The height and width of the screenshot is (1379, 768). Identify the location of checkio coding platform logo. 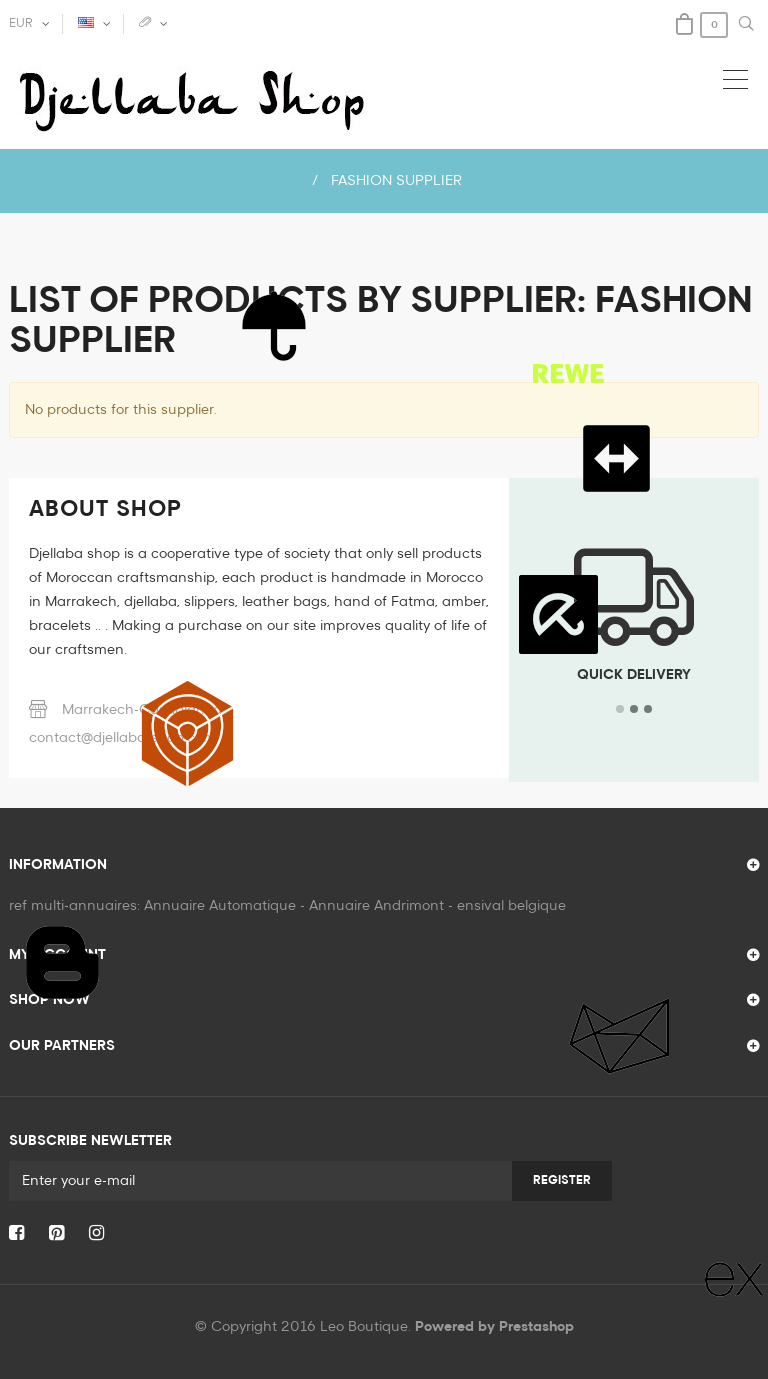
(619, 1036).